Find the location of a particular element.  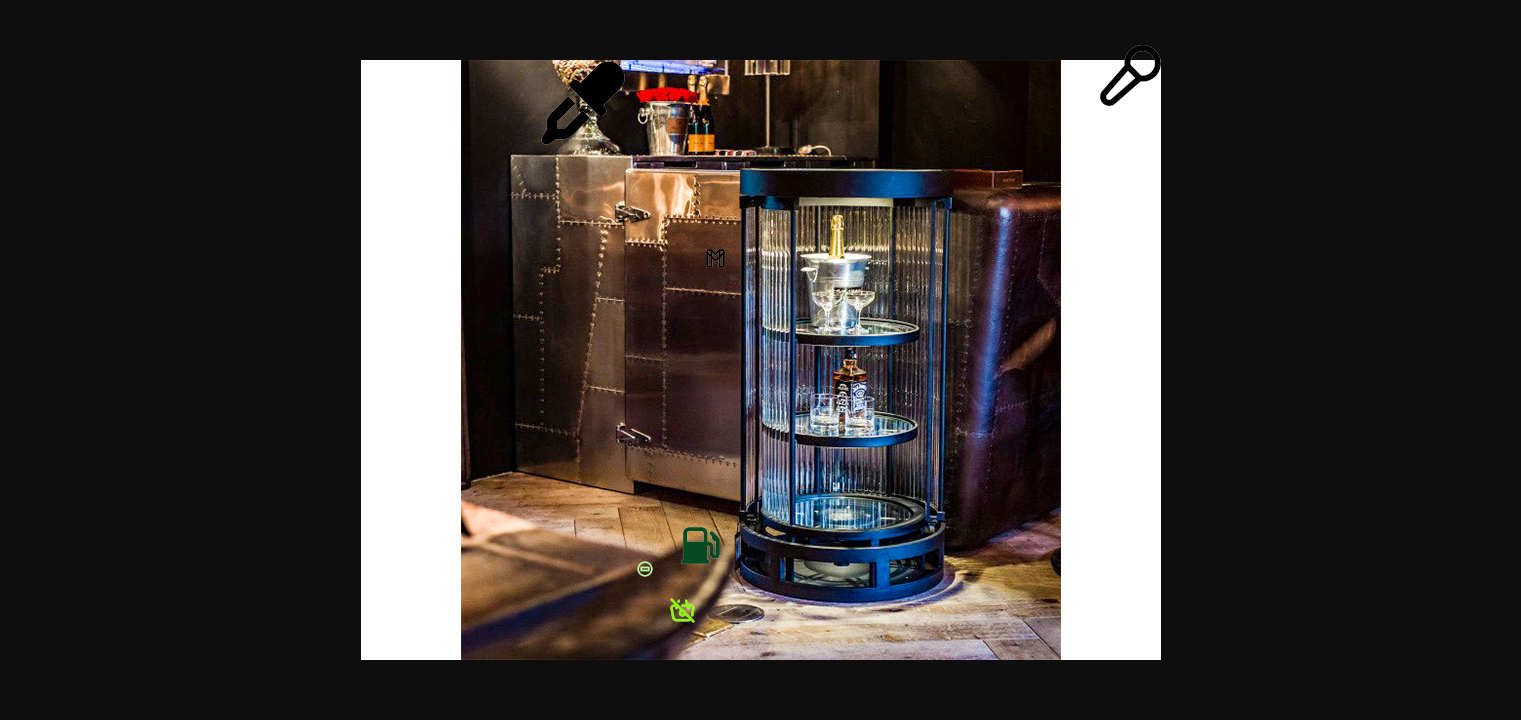

pick a color from the canvas is located at coordinates (583, 103).